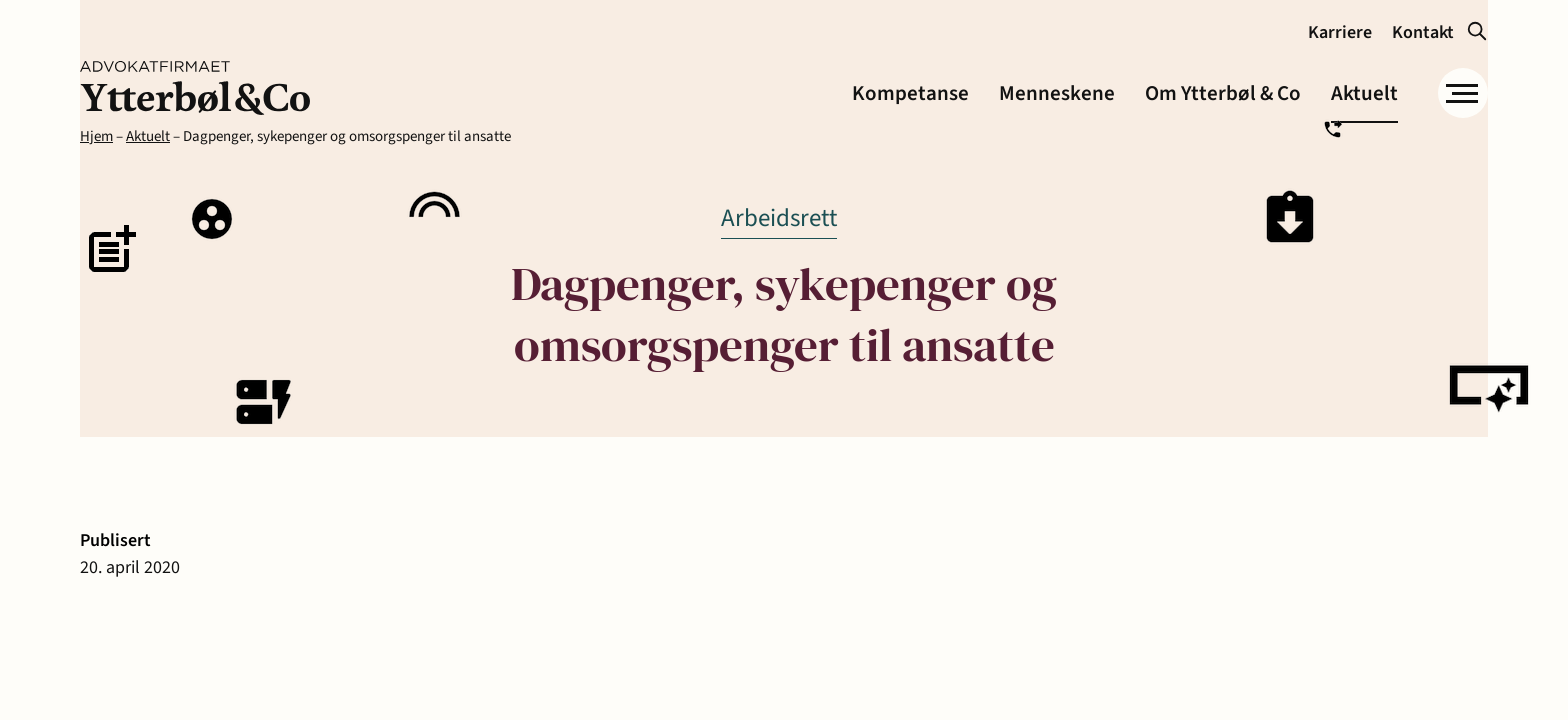 The image size is (1568, 720). What do you see at coordinates (434, 205) in the screenshot?
I see `access photo filters or visual effects` at bounding box center [434, 205].